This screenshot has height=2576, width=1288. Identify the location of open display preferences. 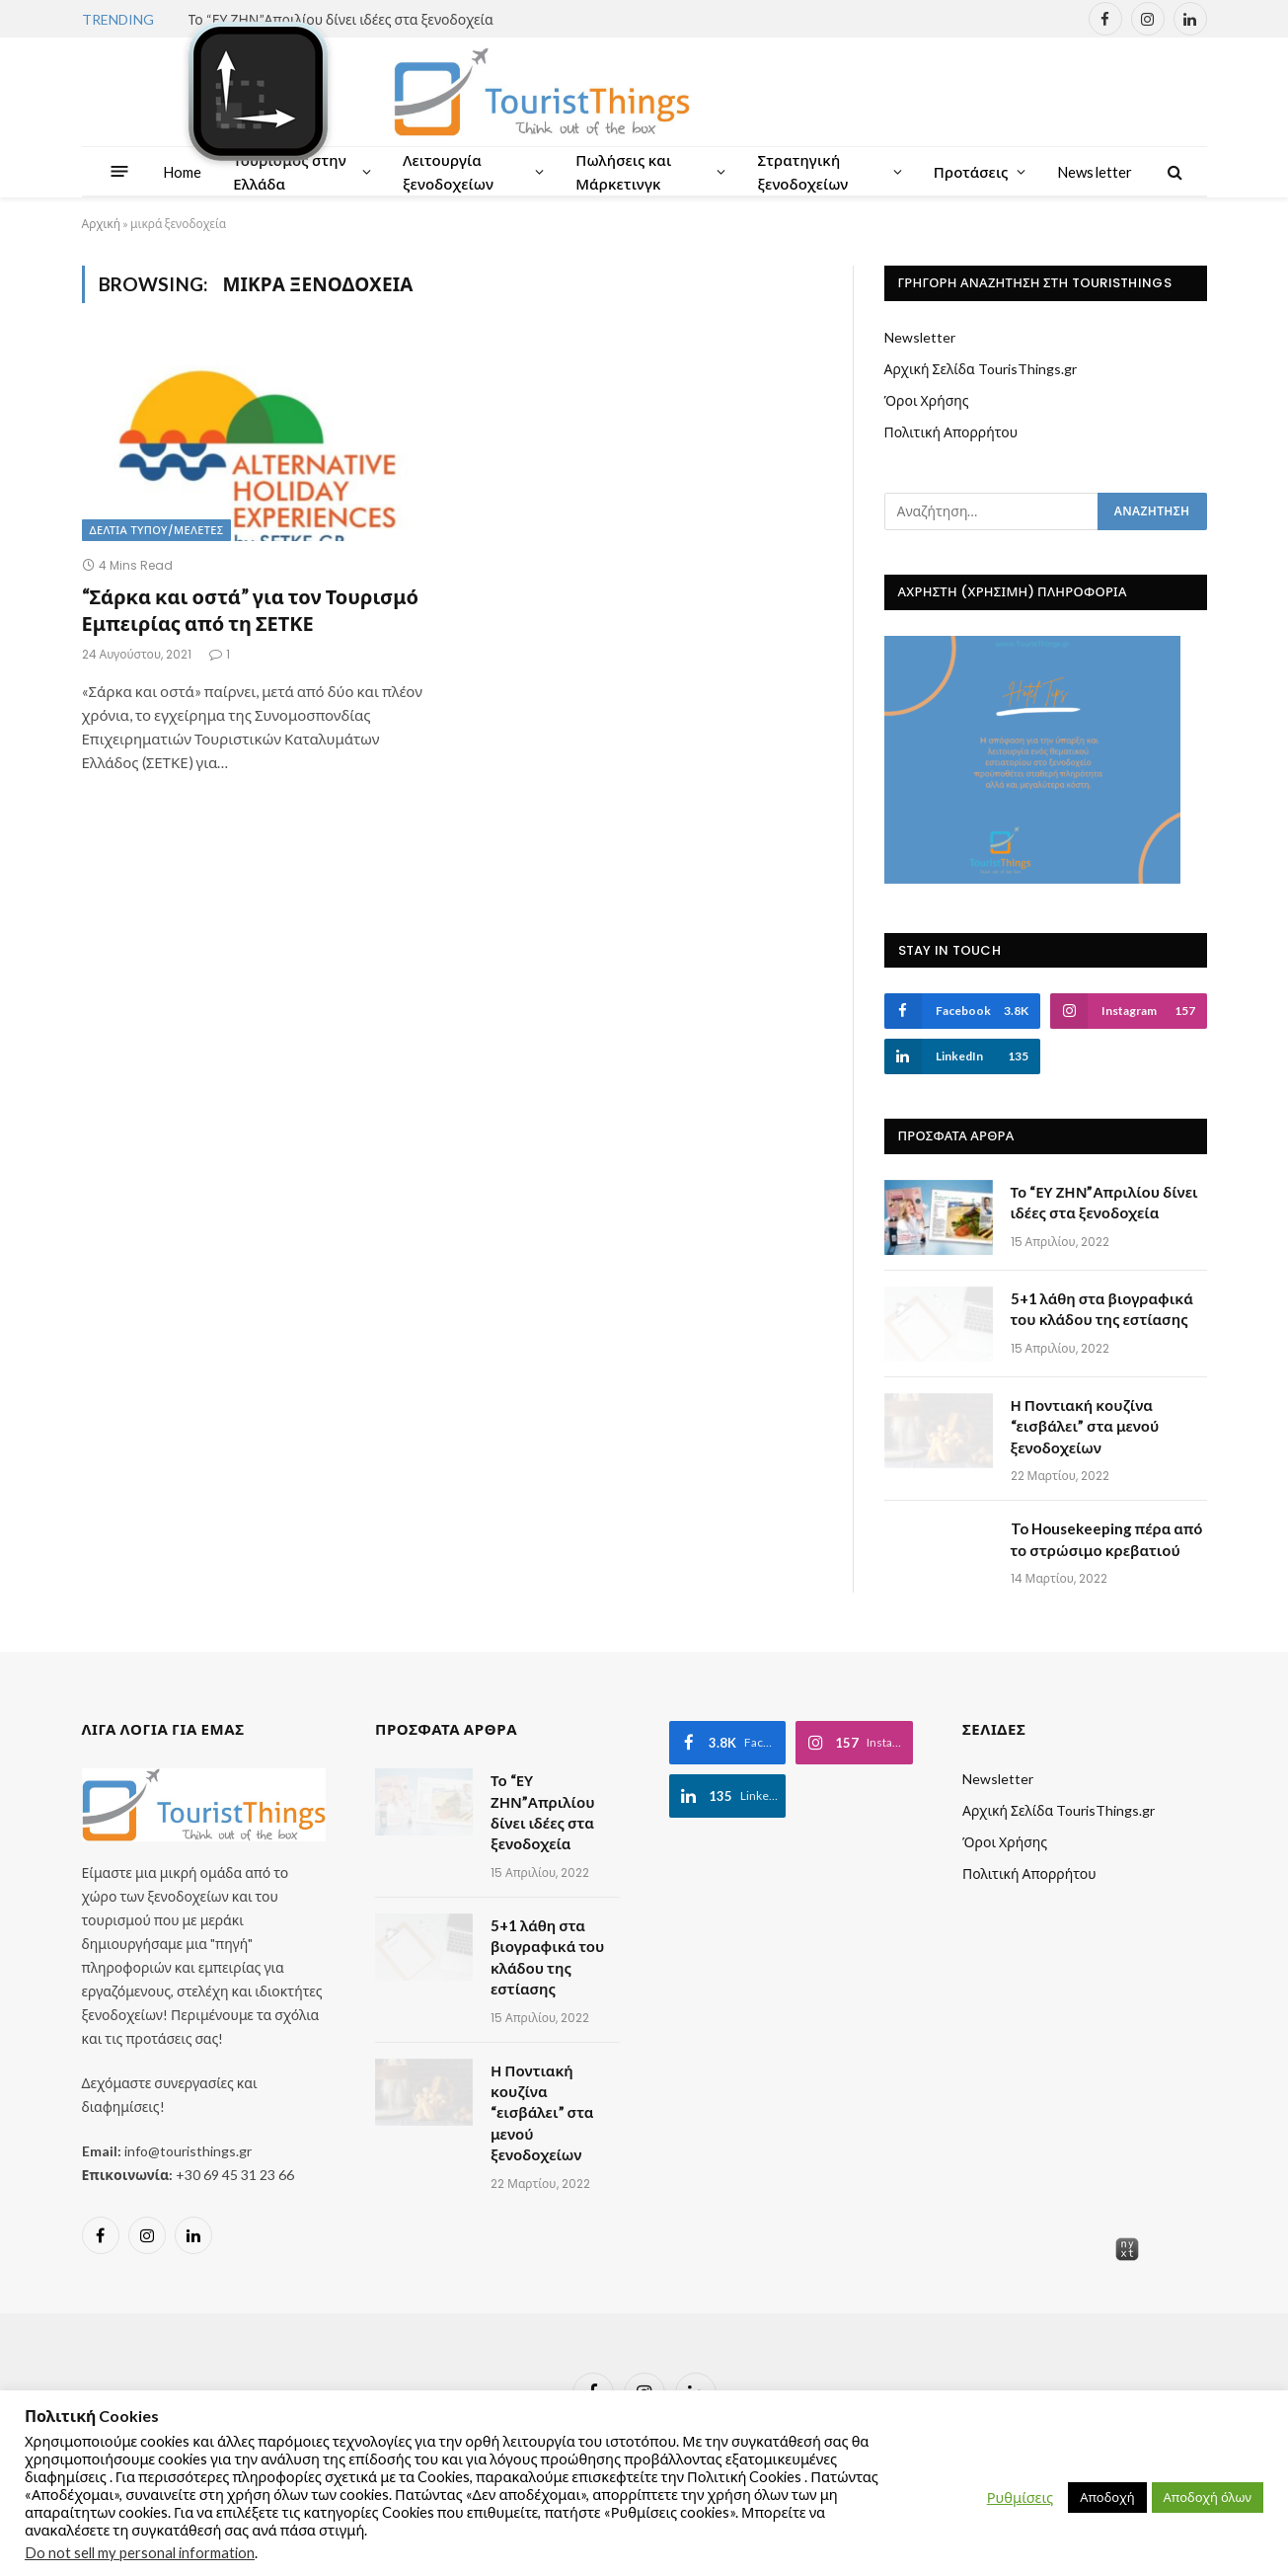
(258, 91).